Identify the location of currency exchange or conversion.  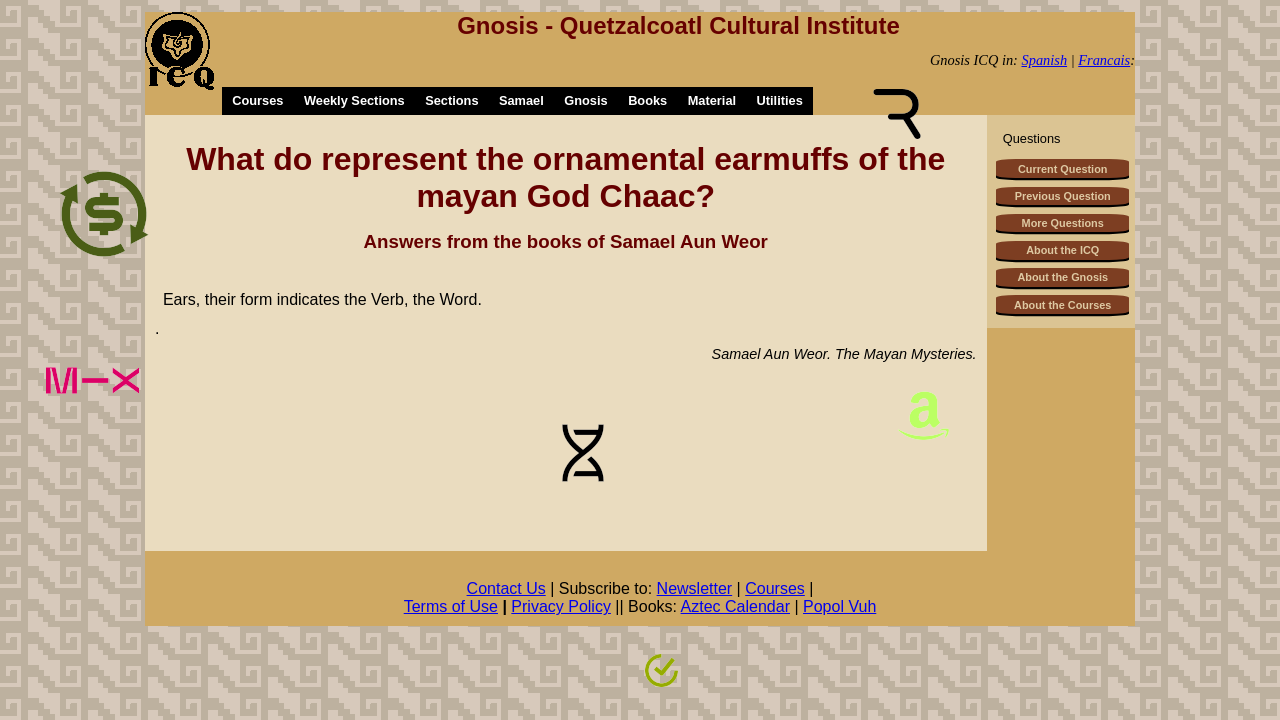
(104, 214).